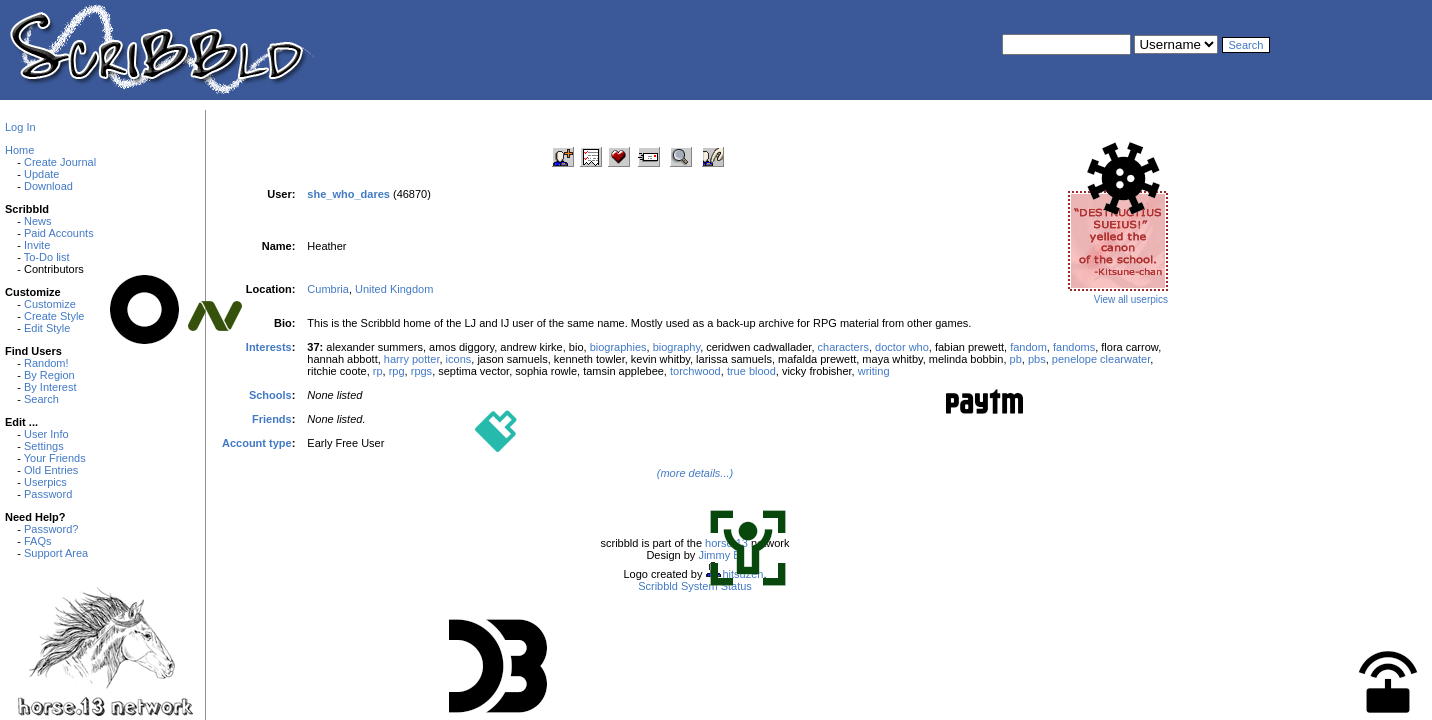  I want to click on open Paytm payment app, so click(984, 401).